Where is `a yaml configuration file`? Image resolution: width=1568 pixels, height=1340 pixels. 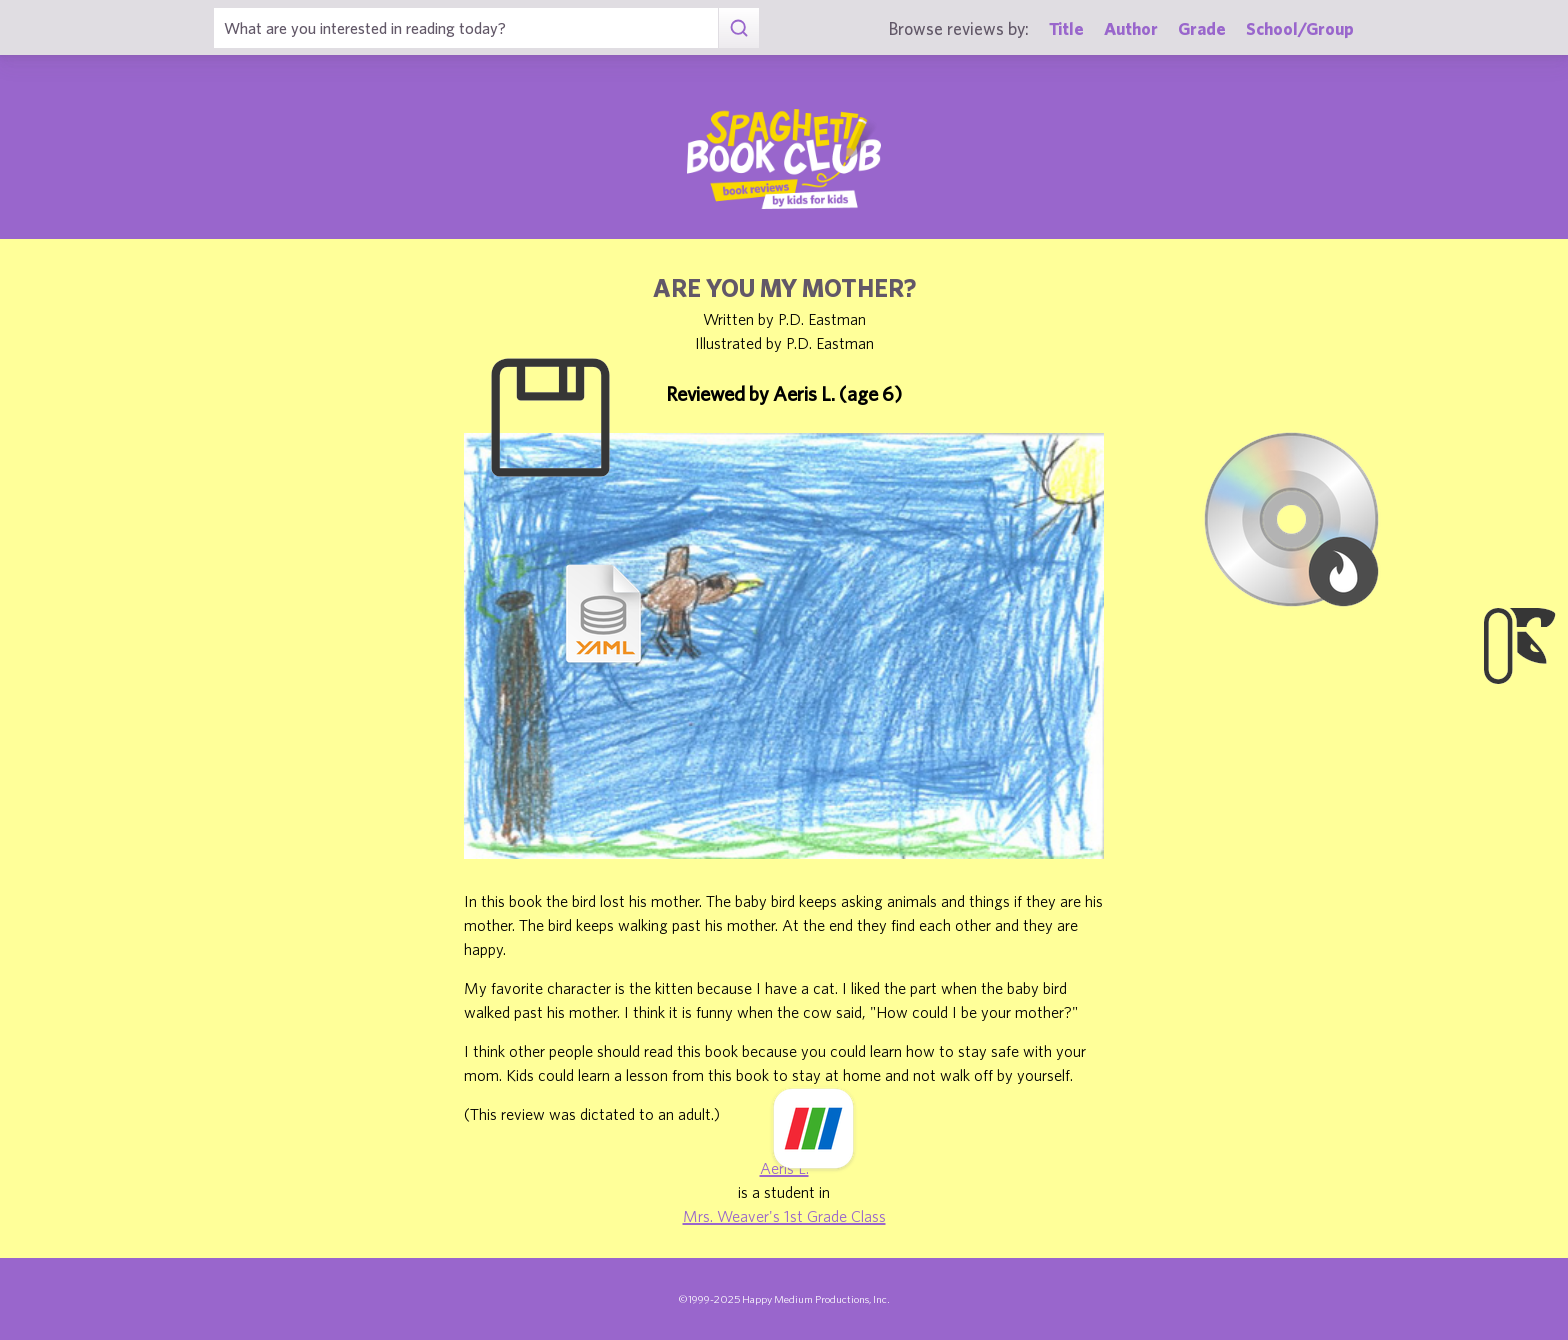
a yaml configuration file is located at coordinates (603, 615).